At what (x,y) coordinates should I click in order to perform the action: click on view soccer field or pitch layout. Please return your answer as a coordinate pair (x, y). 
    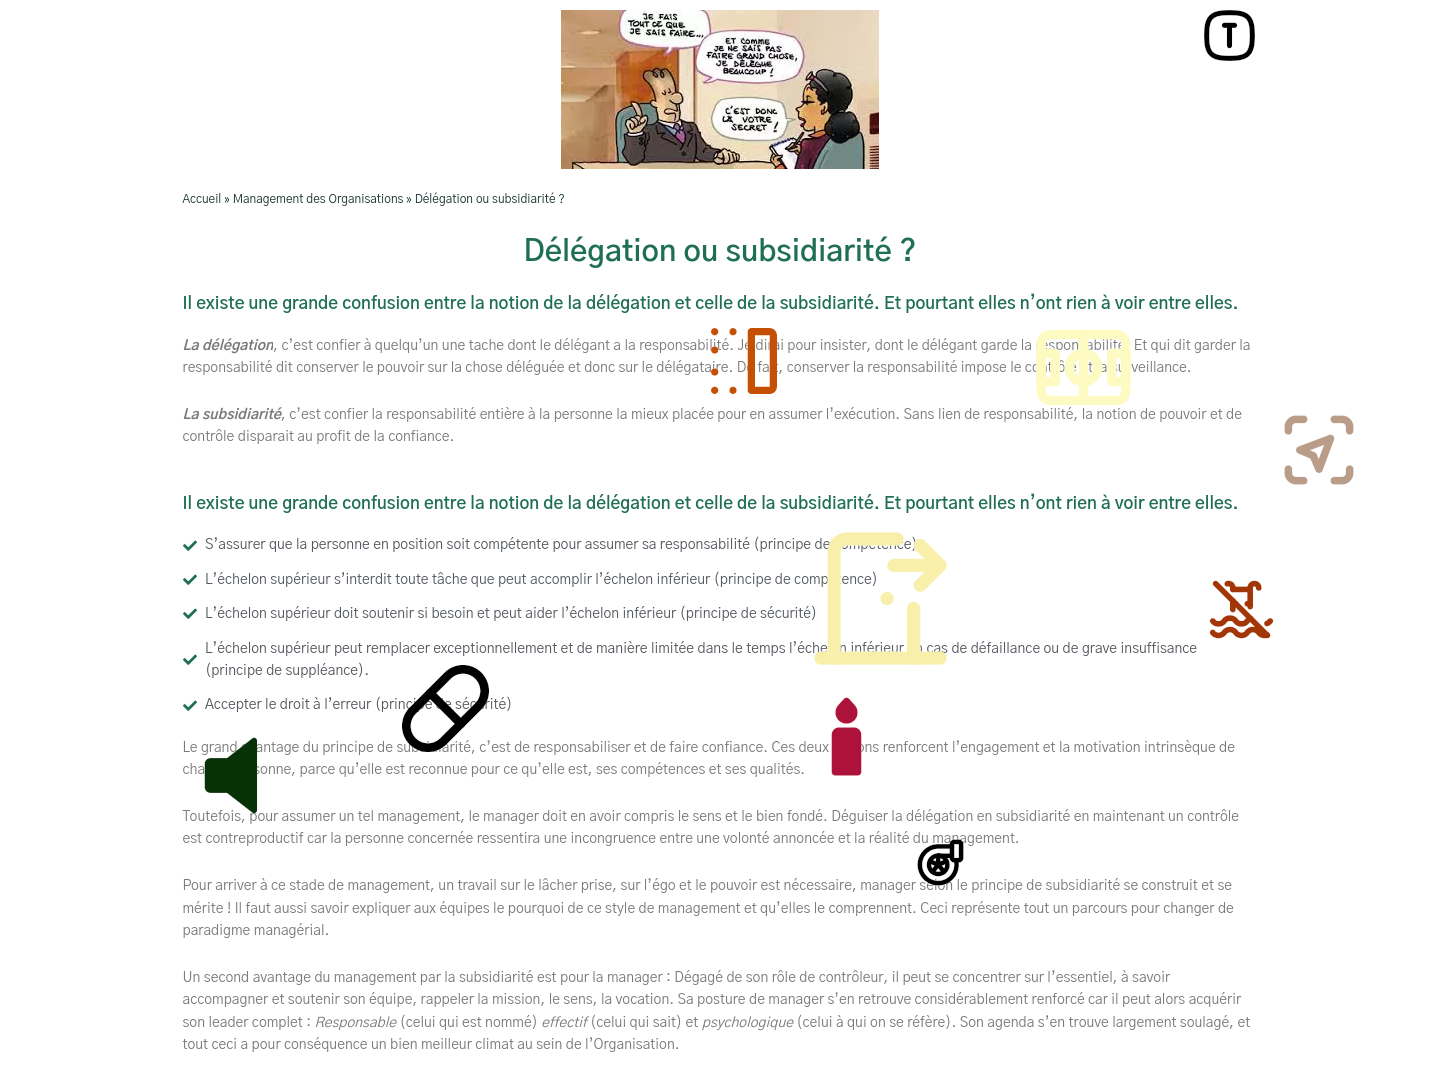
    Looking at the image, I should click on (1083, 367).